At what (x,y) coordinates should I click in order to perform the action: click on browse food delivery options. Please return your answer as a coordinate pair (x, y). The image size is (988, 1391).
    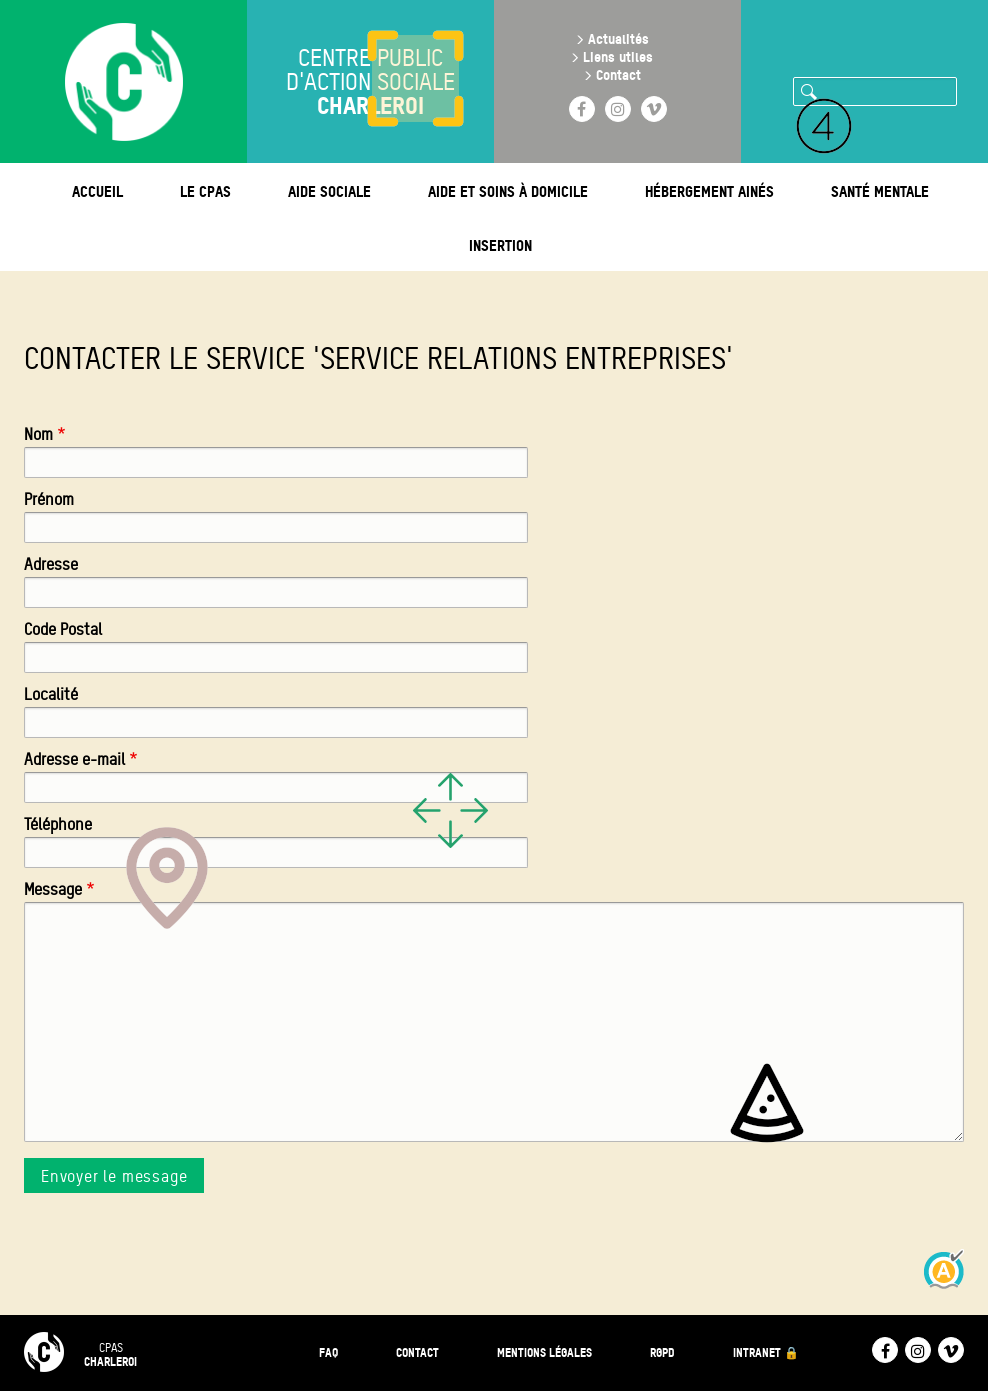
    Looking at the image, I should click on (767, 1102).